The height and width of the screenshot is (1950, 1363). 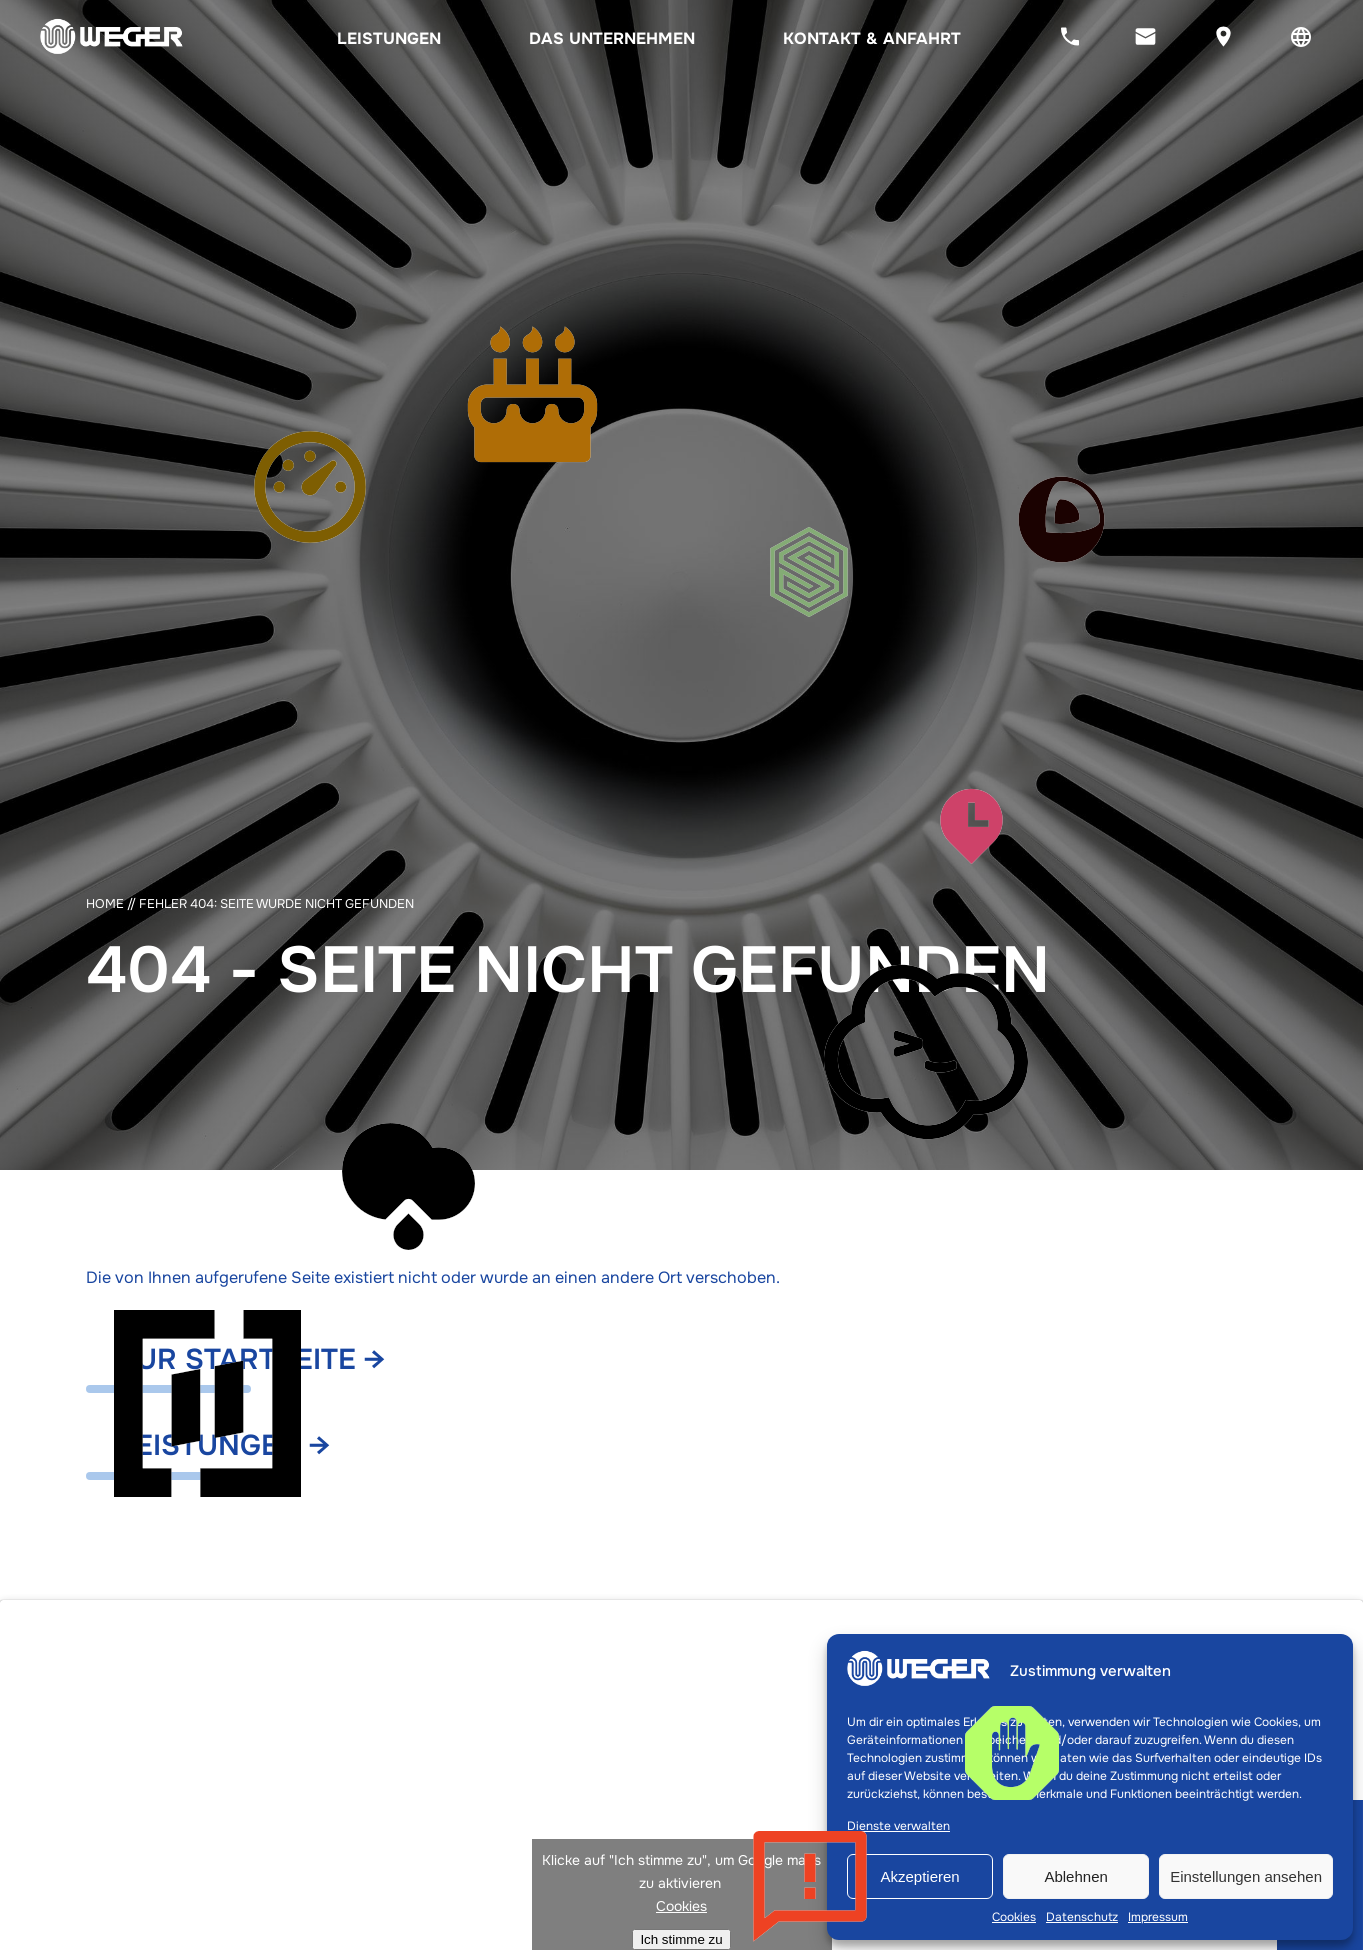 I want to click on CoreOS logo, so click(x=1061, y=519).